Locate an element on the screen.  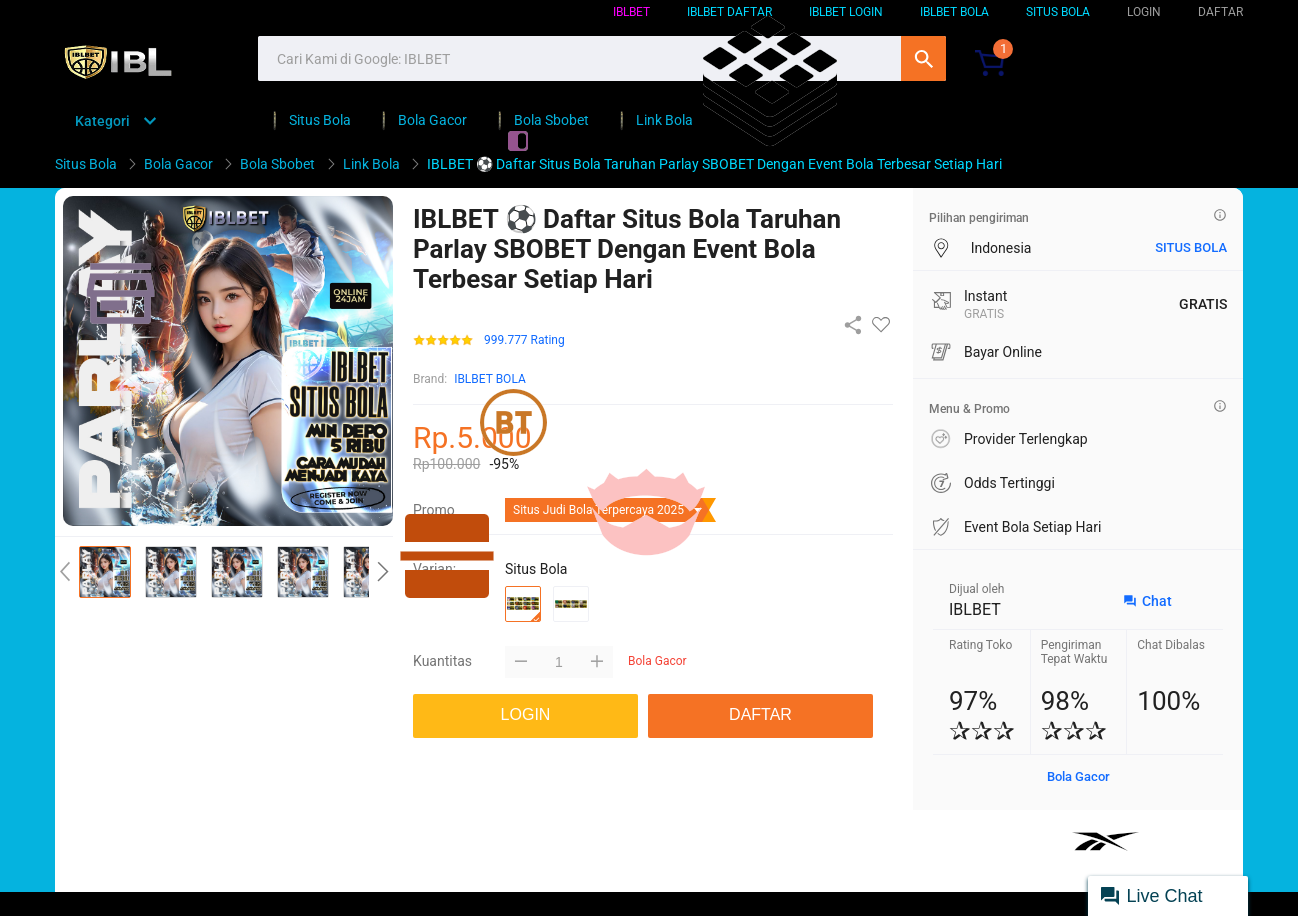
scan a QR code is located at coordinates (447, 556).